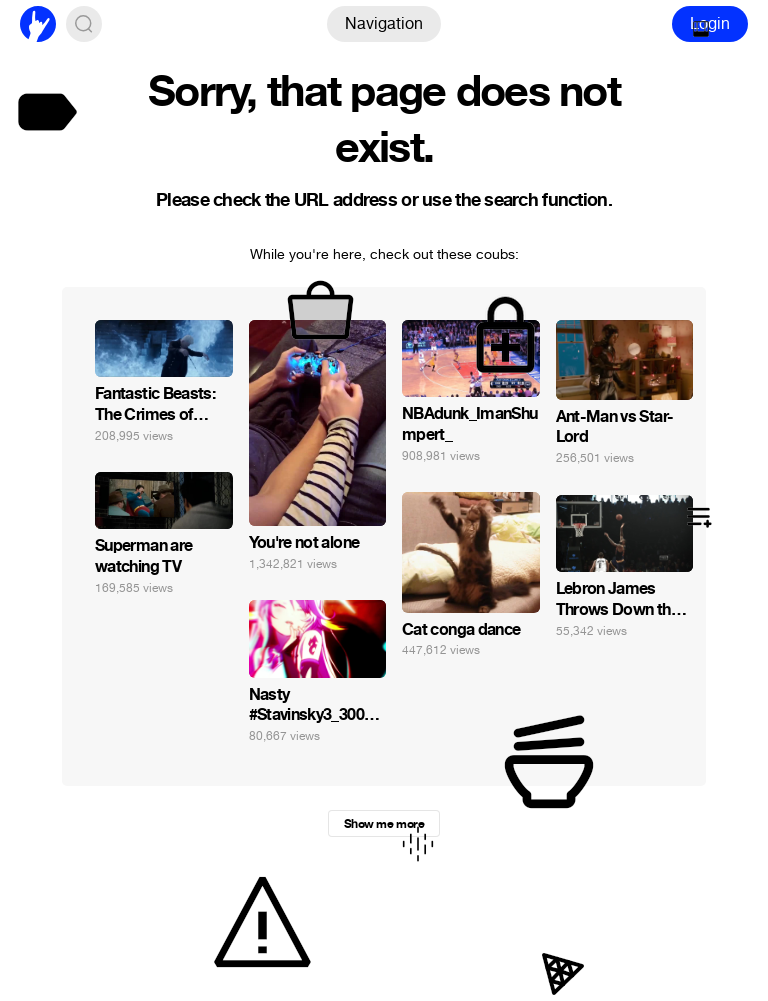 This screenshot has width=768, height=1001. Describe the element at coordinates (262, 925) in the screenshot. I see `indicates a warning or caution state` at that location.